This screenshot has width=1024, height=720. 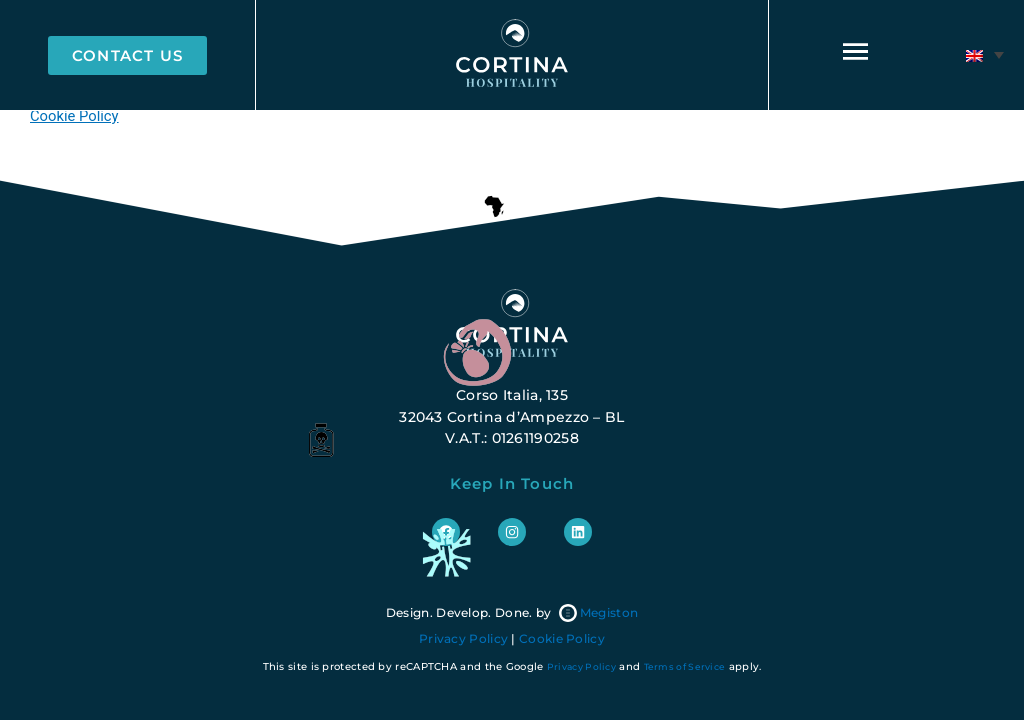 What do you see at coordinates (321, 440) in the screenshot?
I see `poison or toxic item in game inventory` at bounding box center [321, 440].